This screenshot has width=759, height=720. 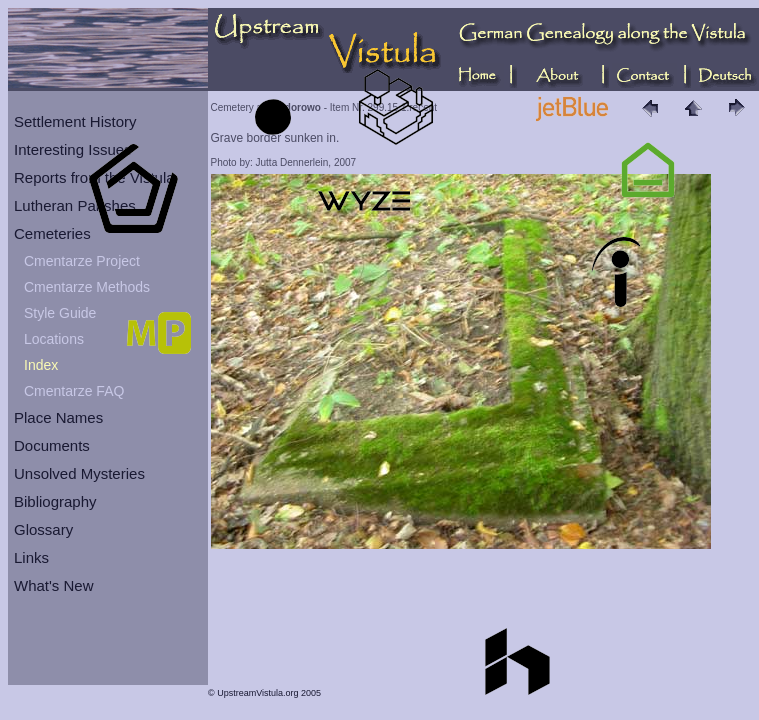 I want to click on macports package manager logo, so click(x=159, y=333).